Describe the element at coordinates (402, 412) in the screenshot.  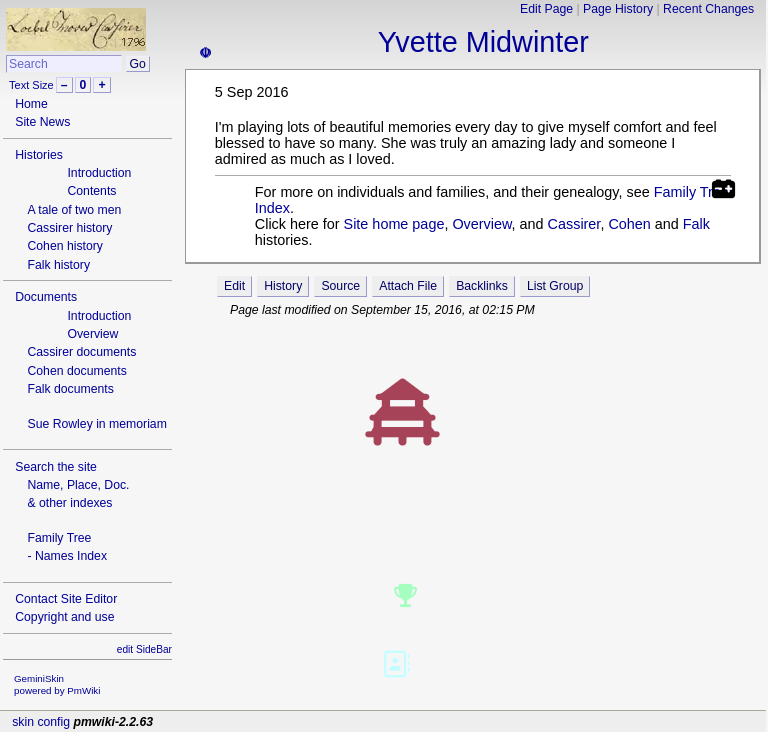
I see `indicates a buddhist temple or vihara location` at that location.